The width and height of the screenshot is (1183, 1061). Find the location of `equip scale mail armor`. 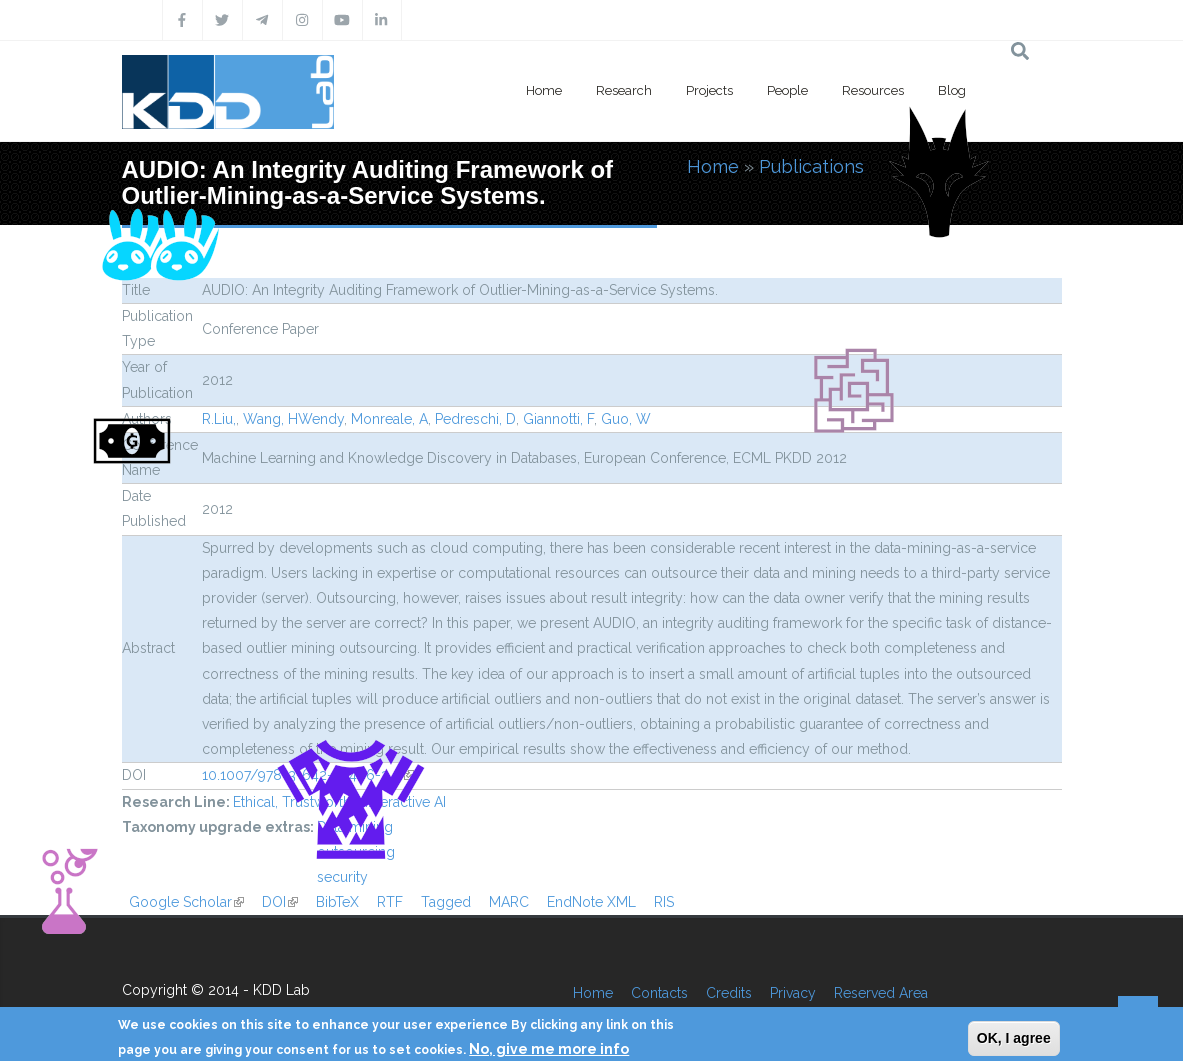

equip scale mail armor is located at coordinates (351, 800).